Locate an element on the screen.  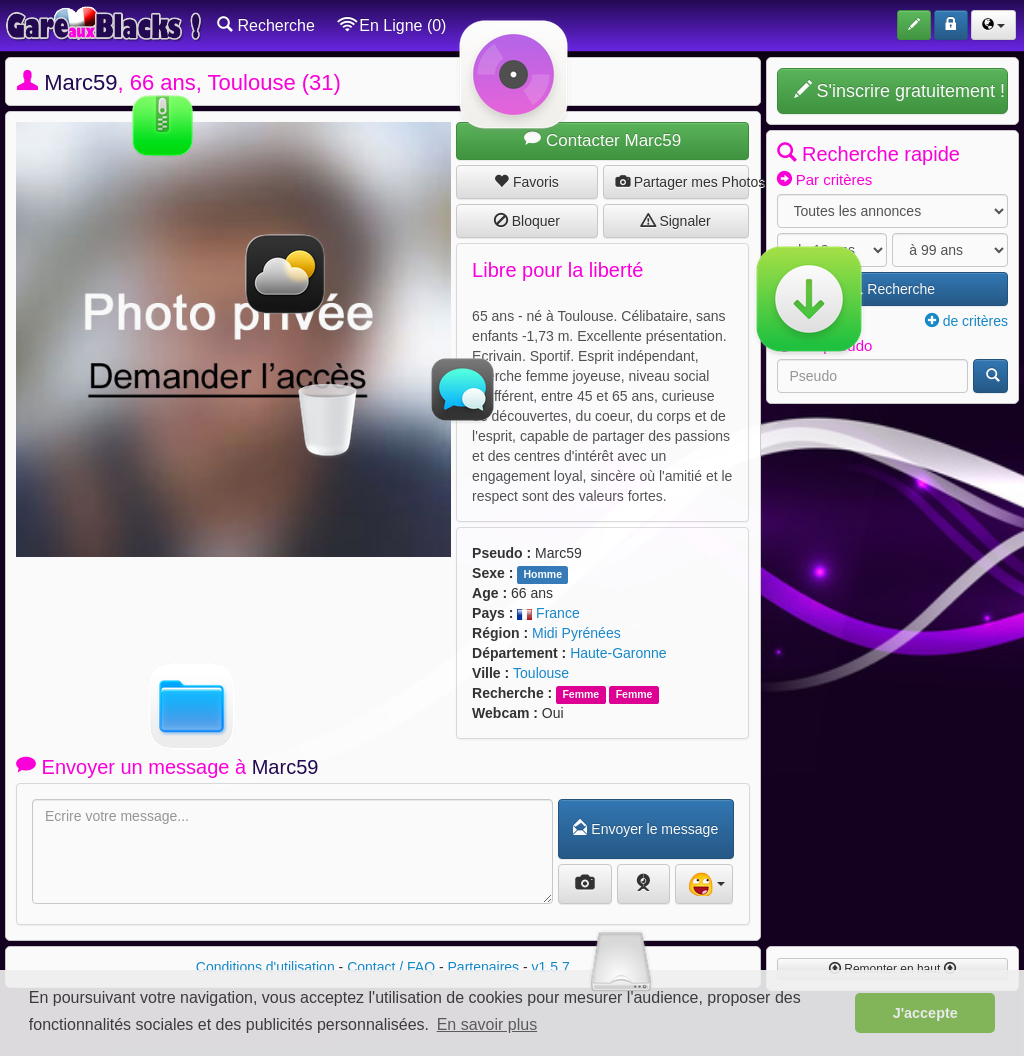
access scanner device settings is located at coordinates (621, 962).